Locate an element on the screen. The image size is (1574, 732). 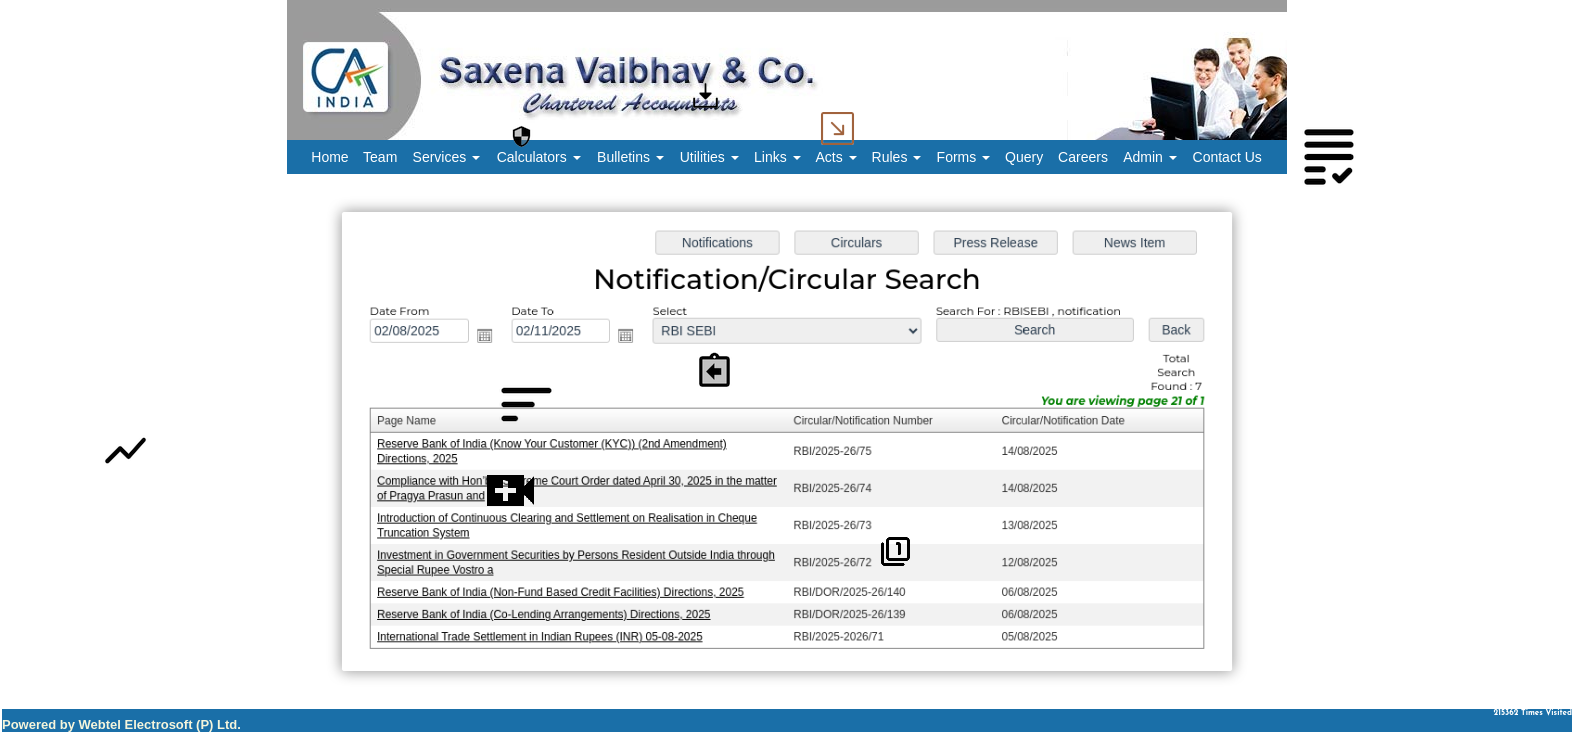
indicates first item in a numbered series or gallery is located at coordinates (895, 551).